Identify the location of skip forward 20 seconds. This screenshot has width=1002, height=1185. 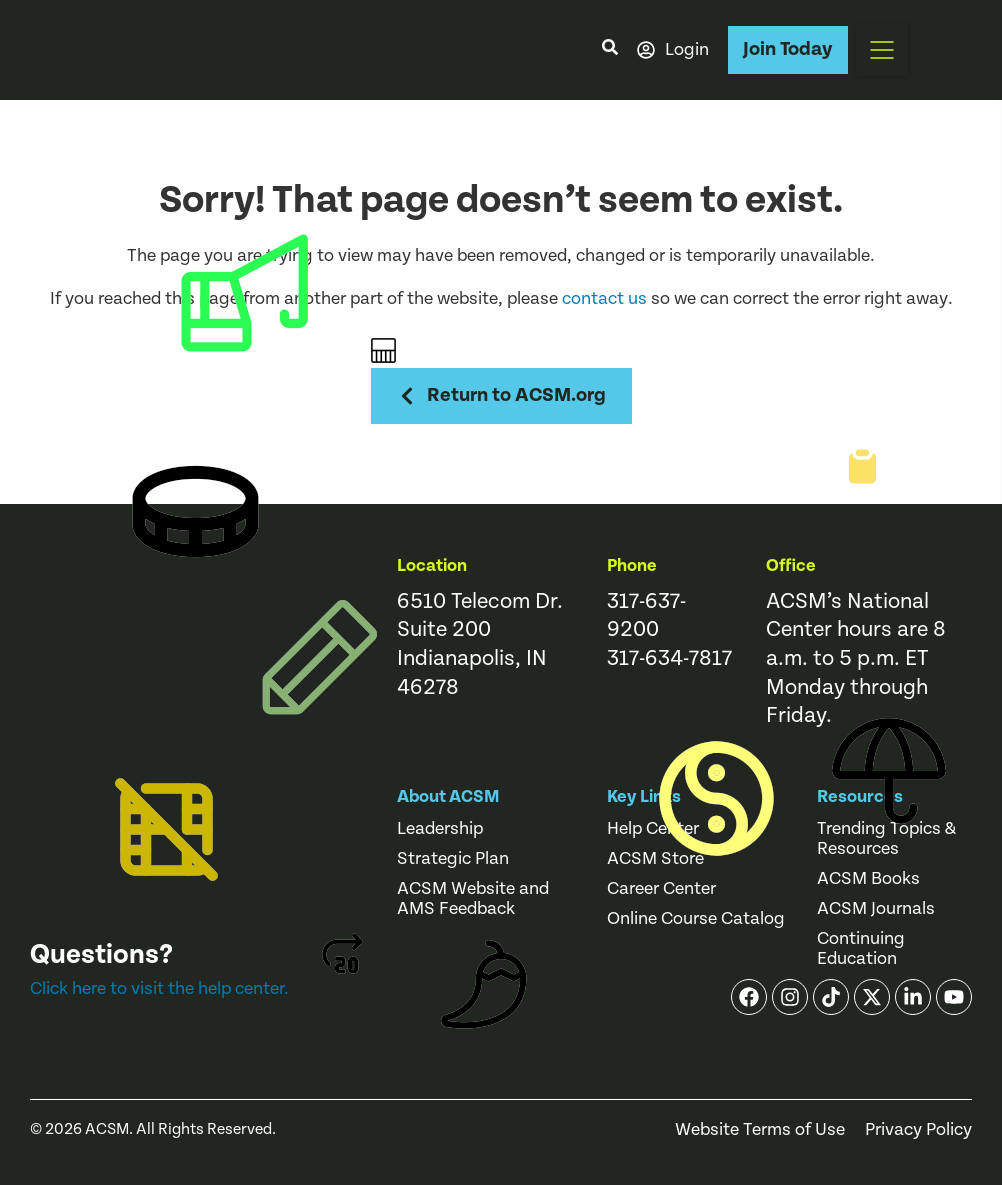
(343, 954).